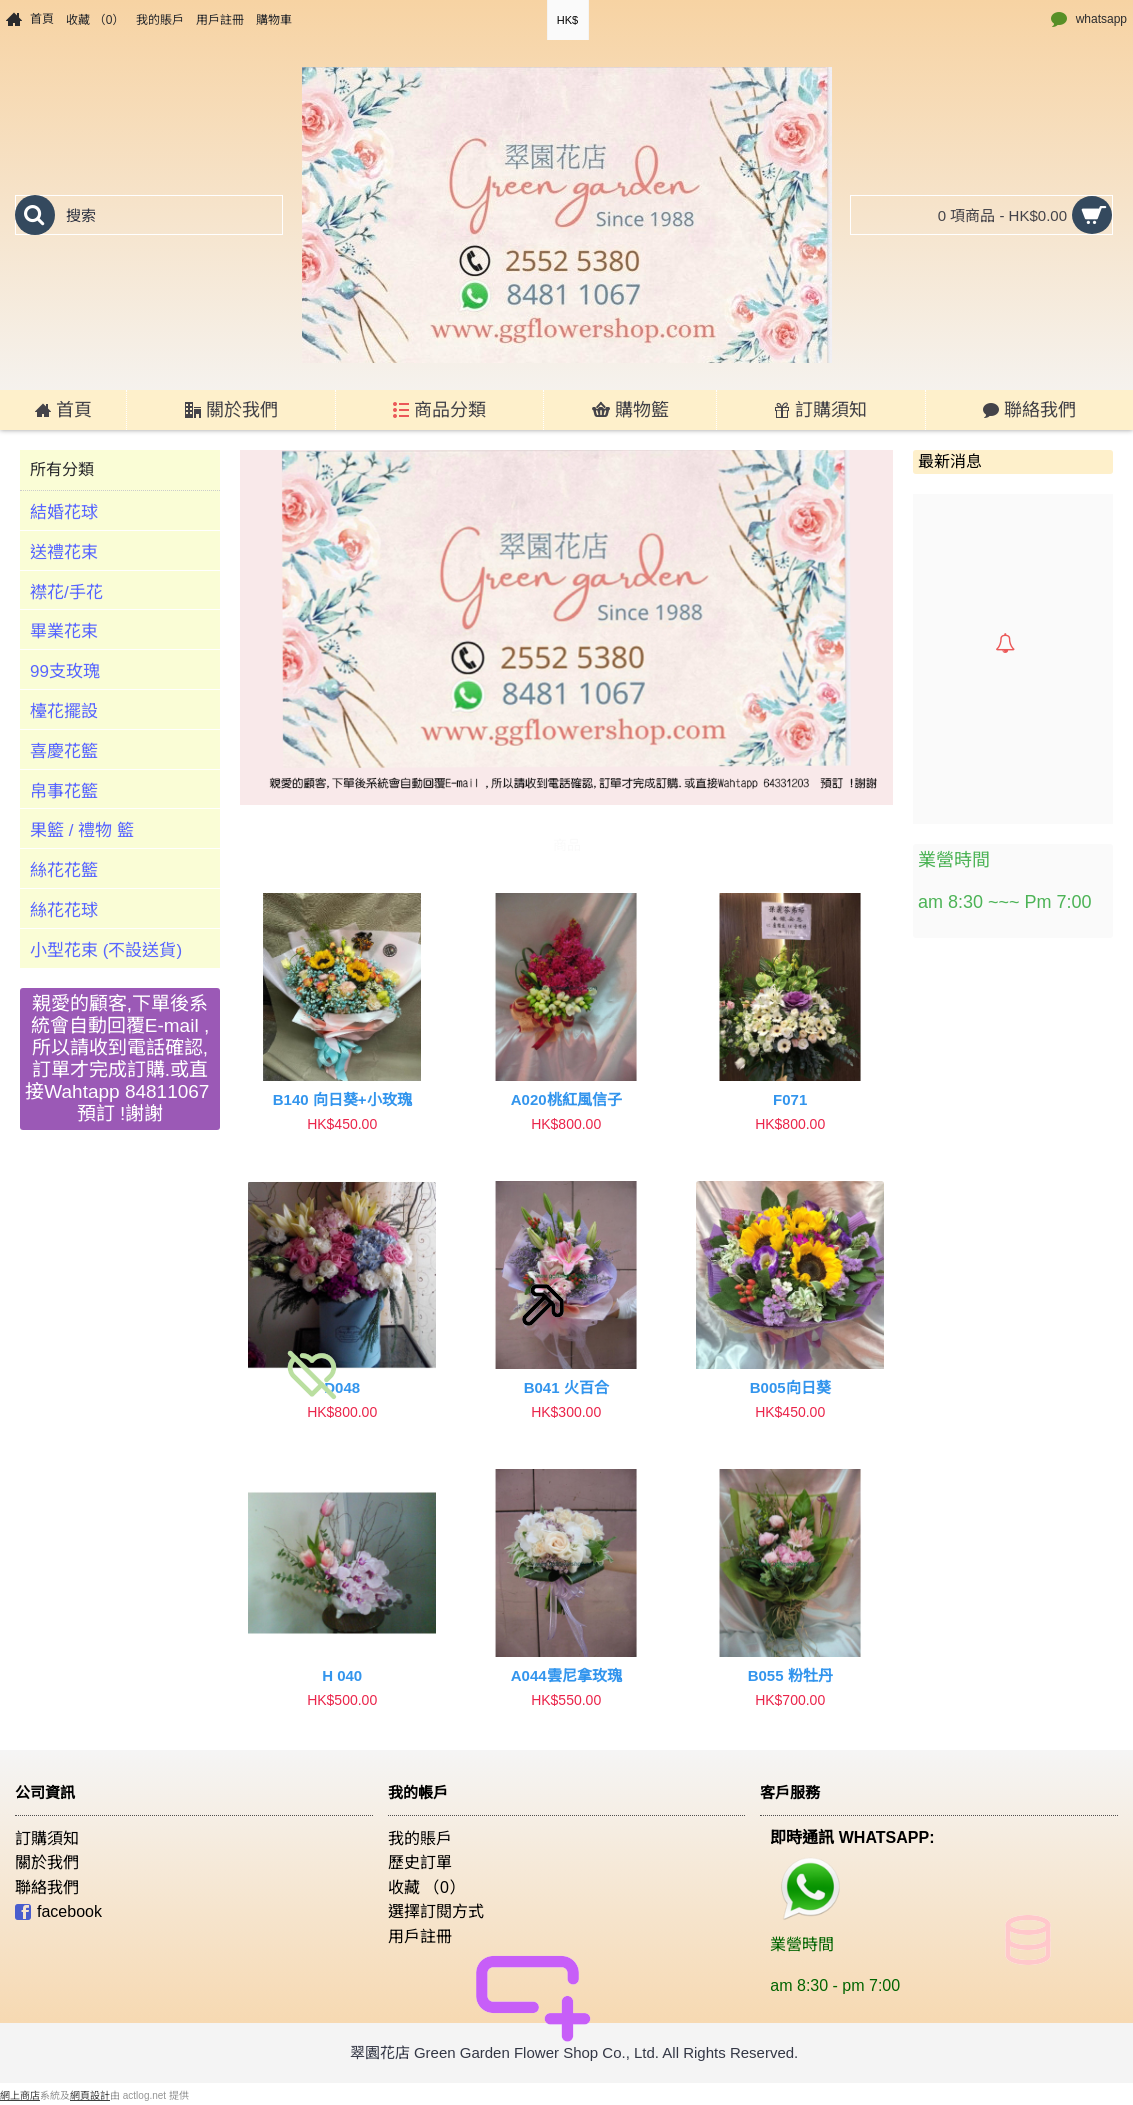  Describe the element at coordinates (527, 1984) in the screenshot. I see `add a new variable` at that location.